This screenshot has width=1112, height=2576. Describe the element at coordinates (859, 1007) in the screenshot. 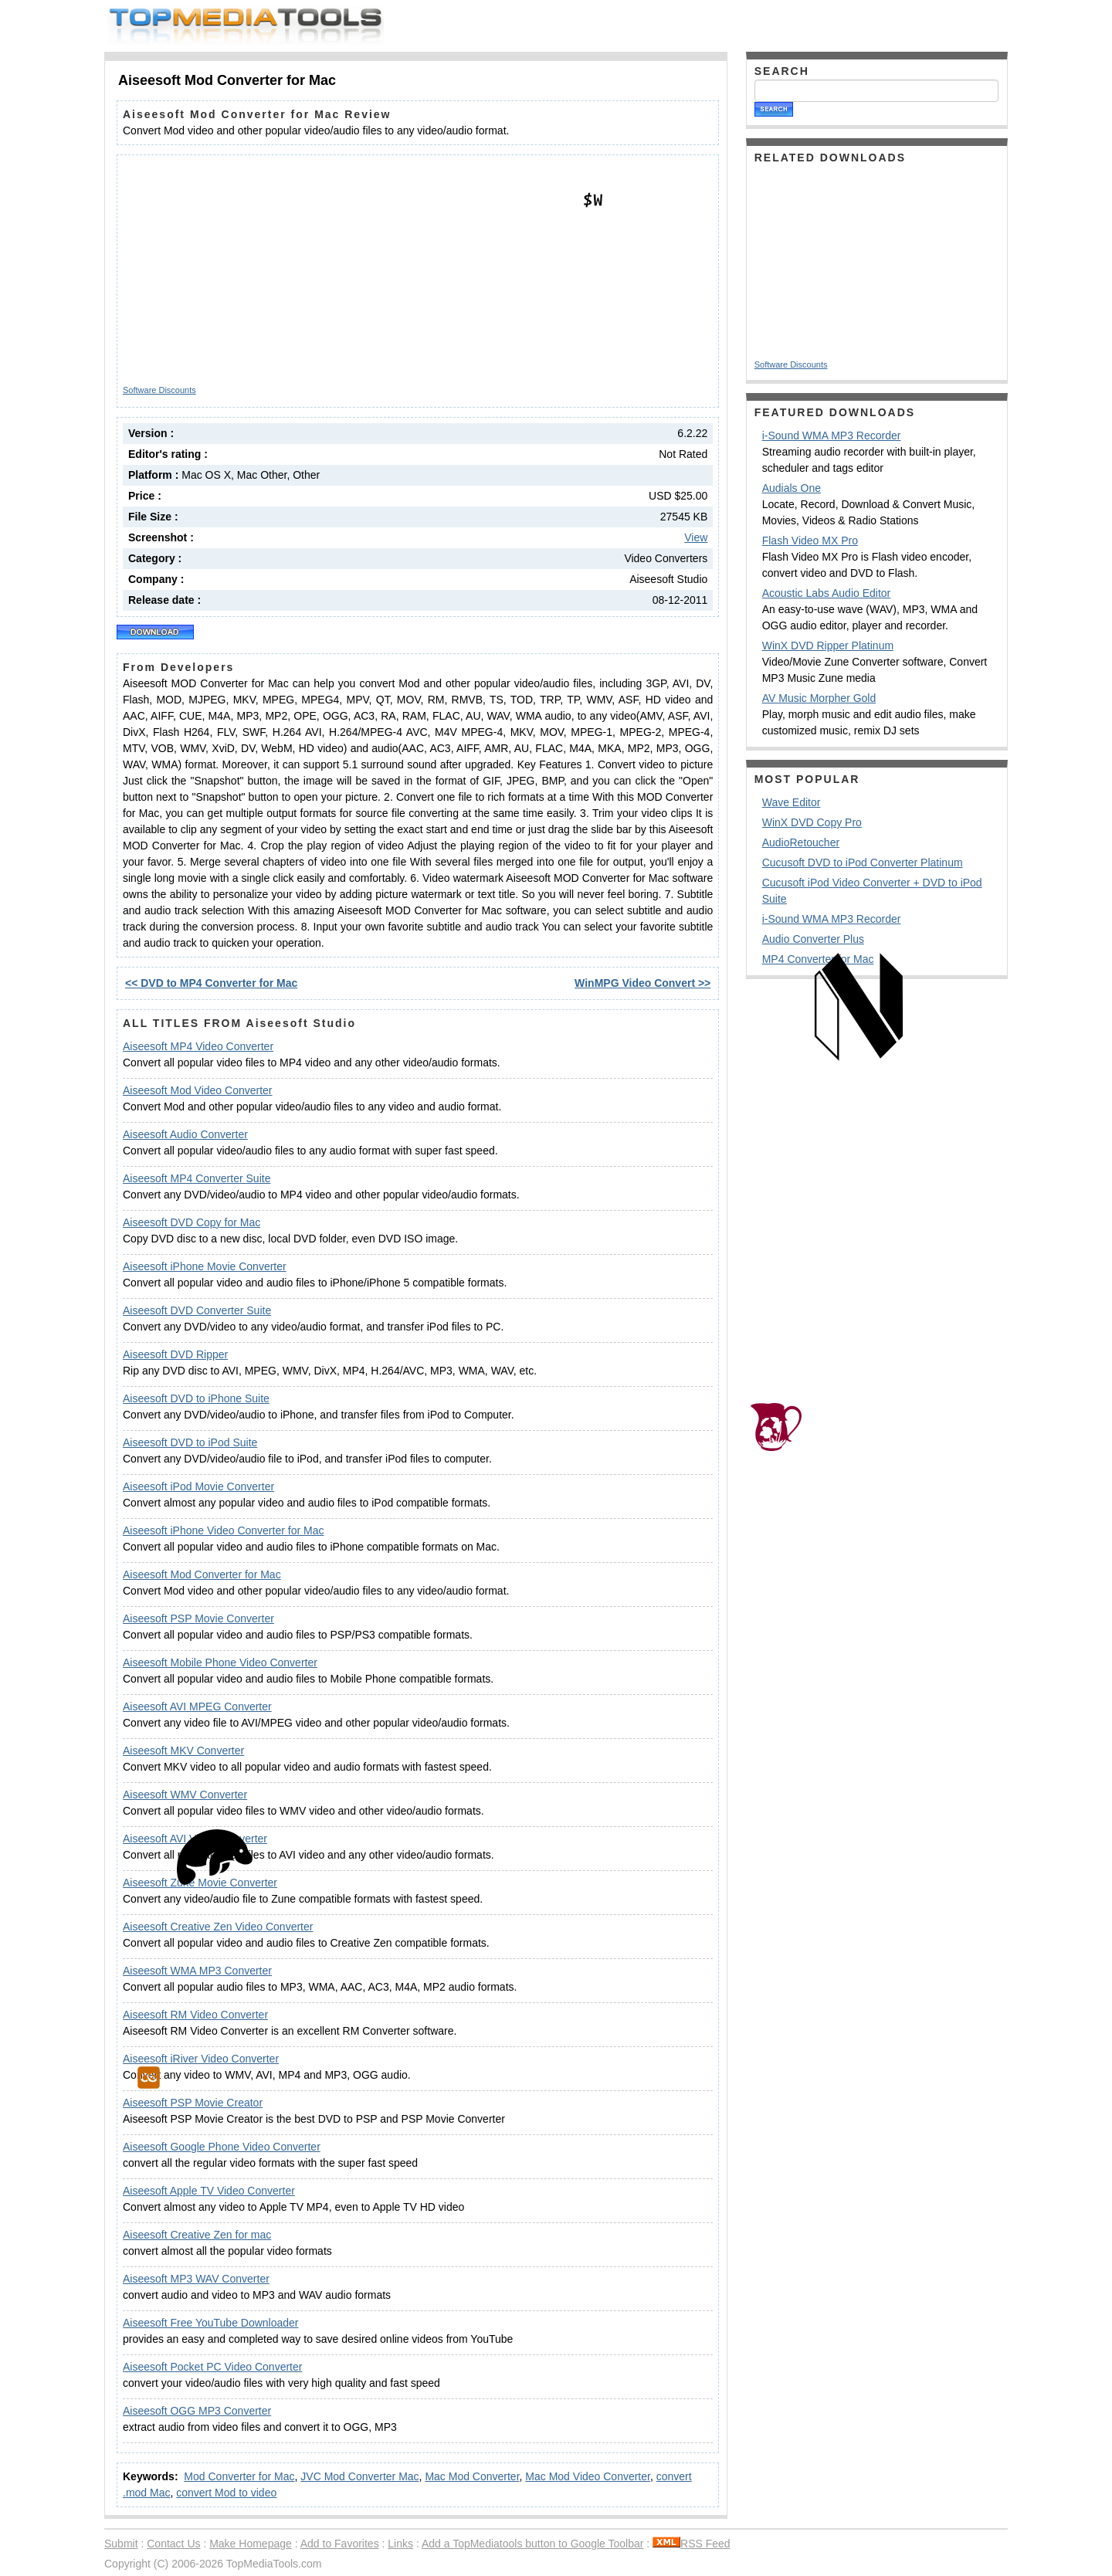

I see `open neovim text editor` at that location.